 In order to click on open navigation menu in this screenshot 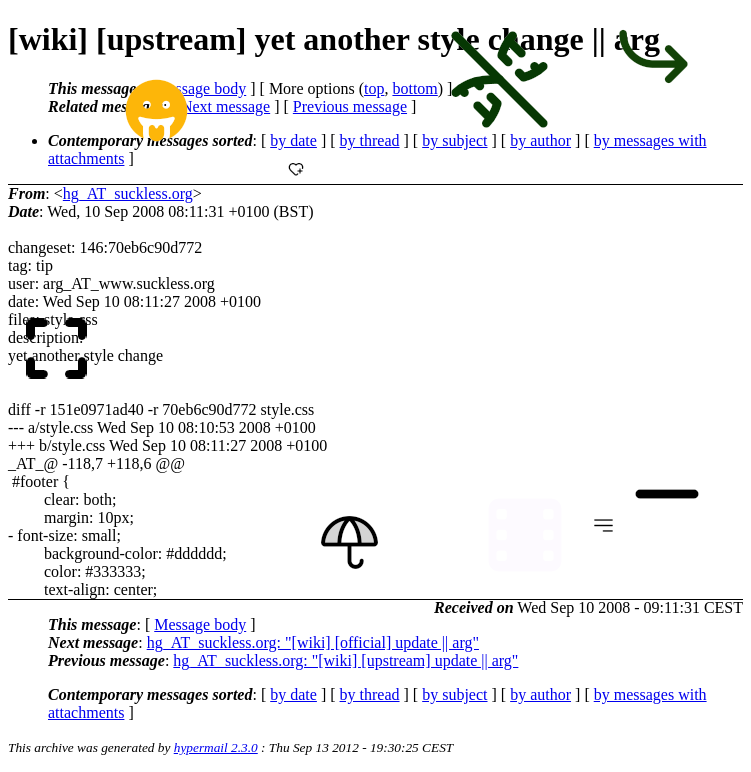, I will do `click(603, 525)`.